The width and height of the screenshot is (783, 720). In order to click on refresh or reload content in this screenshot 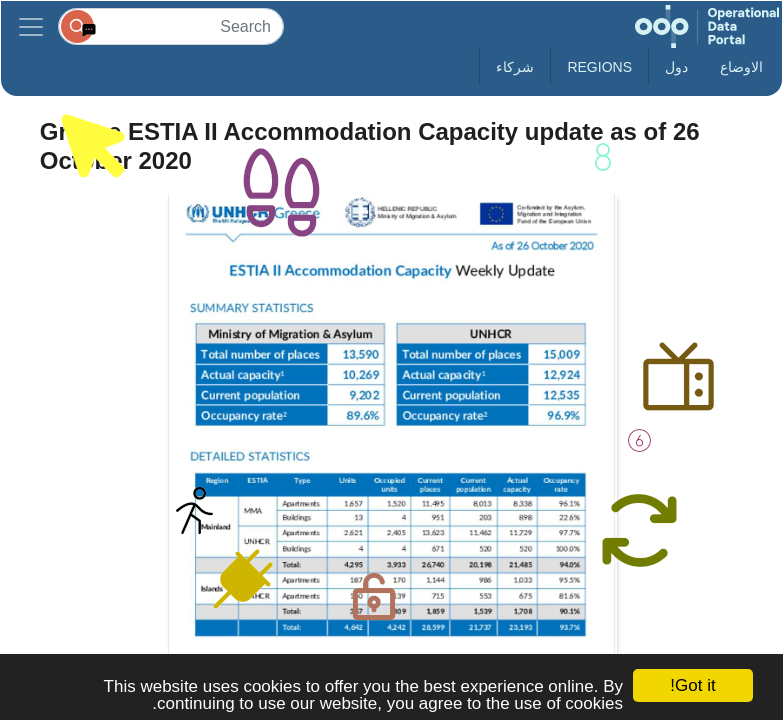, I will do `click(639, 530)`.